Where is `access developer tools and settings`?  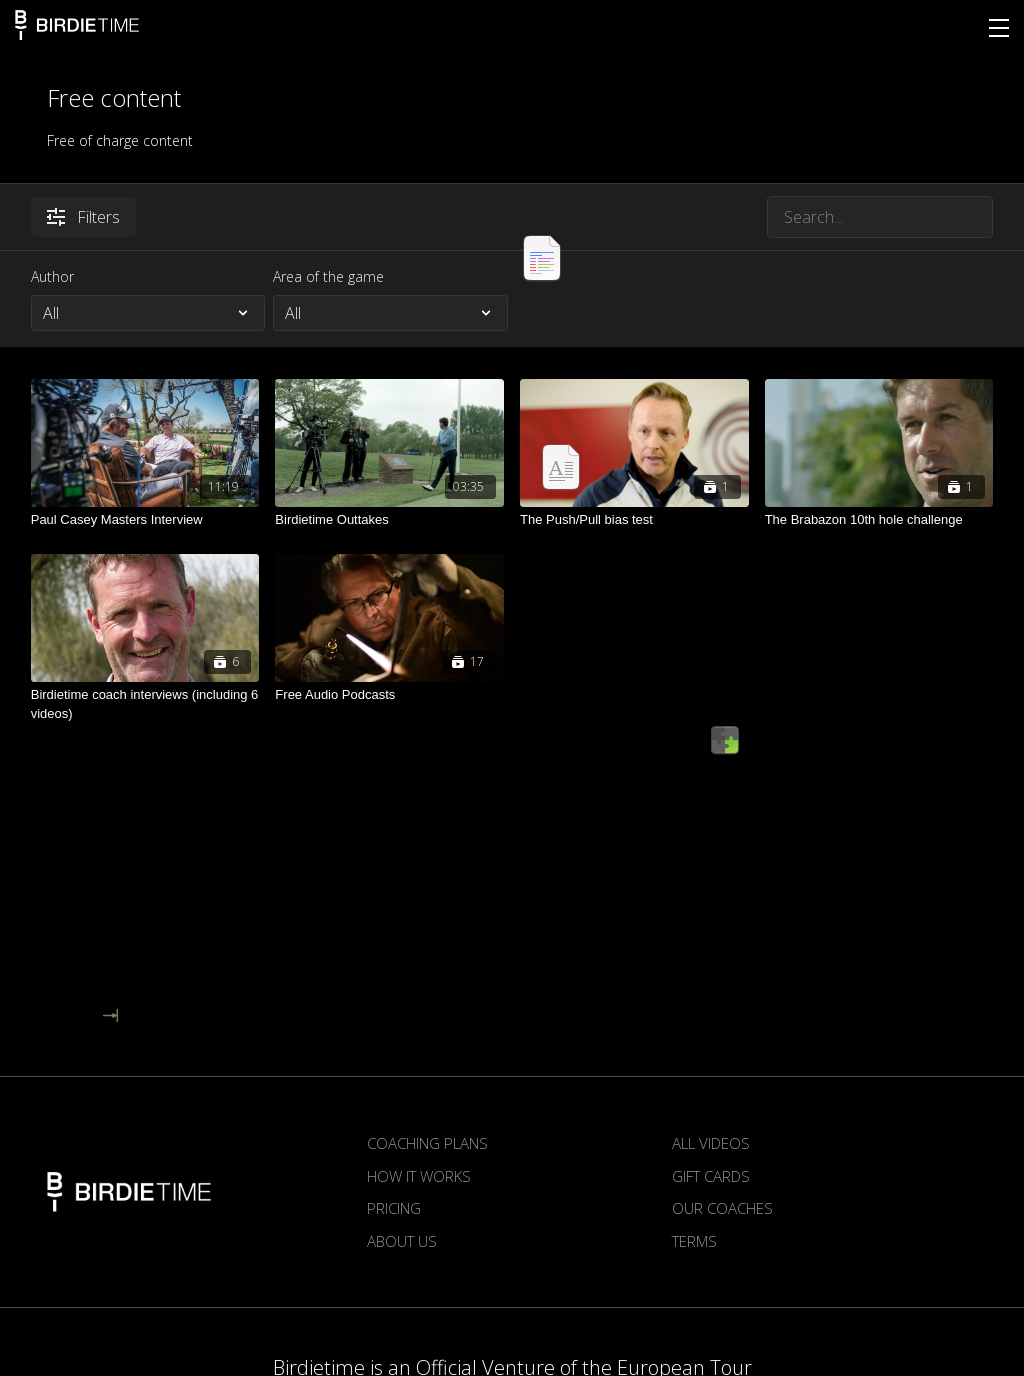
access developer tools and settings is located at coordinates (542, 258).